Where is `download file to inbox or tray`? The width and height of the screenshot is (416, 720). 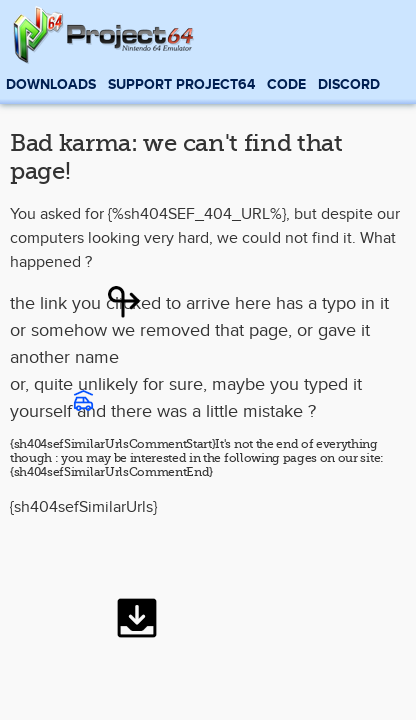 download file to inbox or tray is located at coordinates (137, 618).